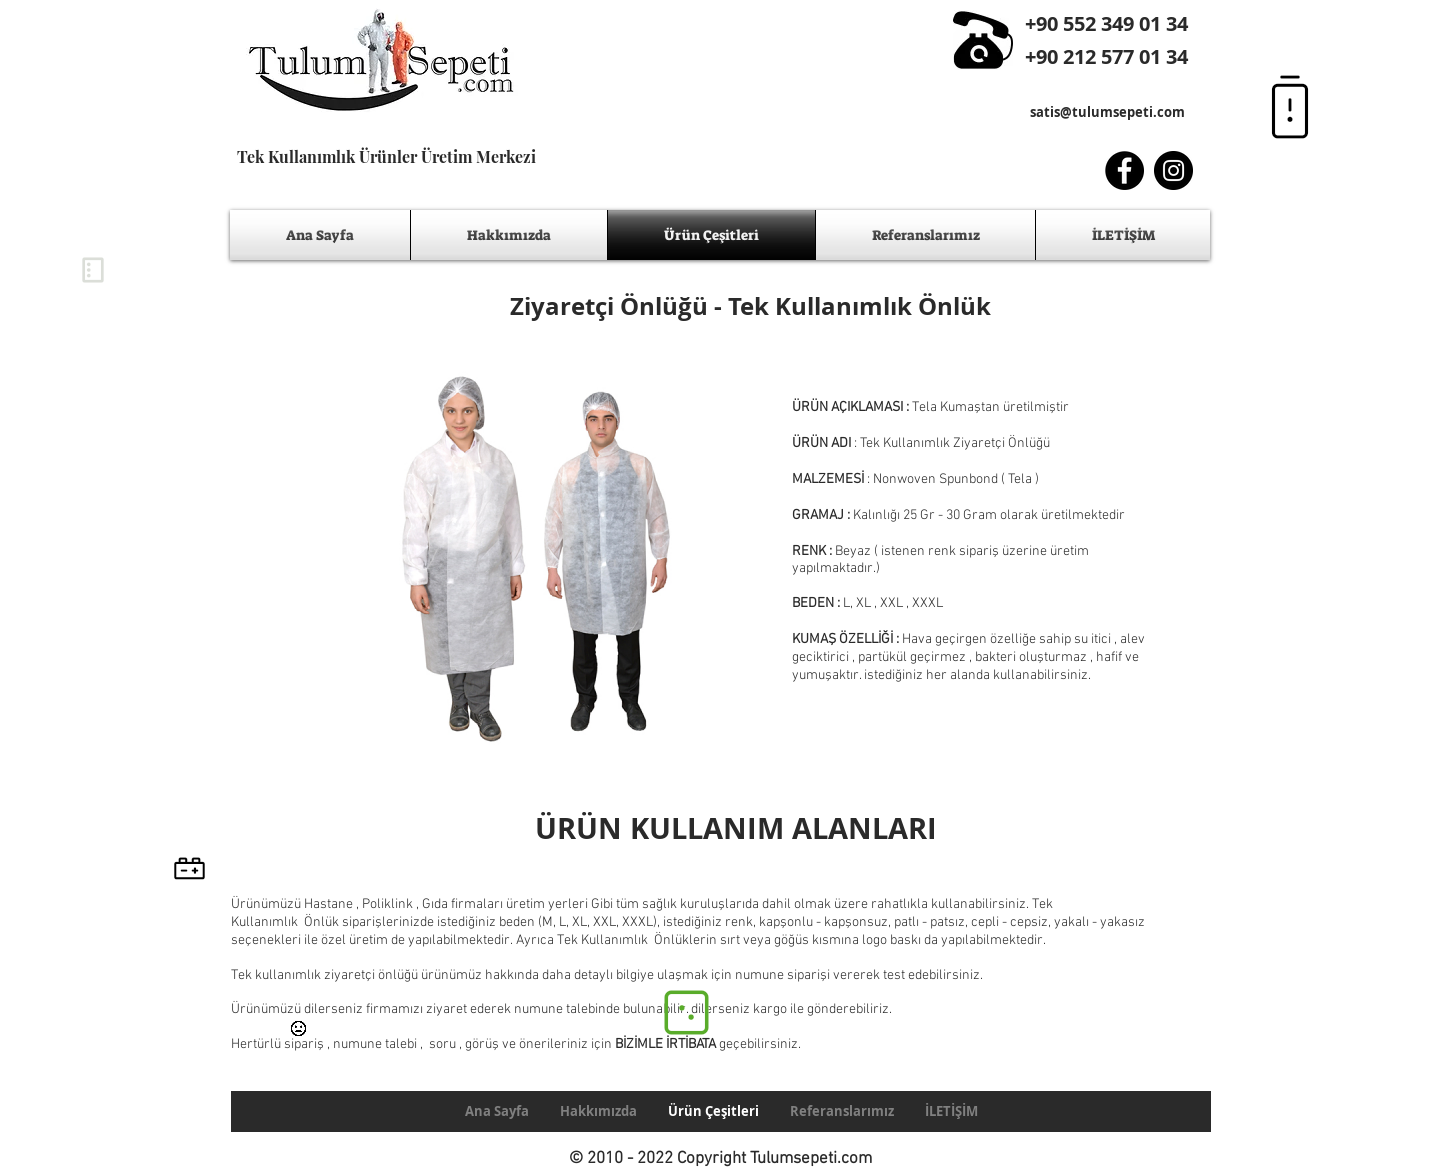 This screenshot has width=1440, height=1169. I want to click on roll dice or generate random number, so click(686, 1012).